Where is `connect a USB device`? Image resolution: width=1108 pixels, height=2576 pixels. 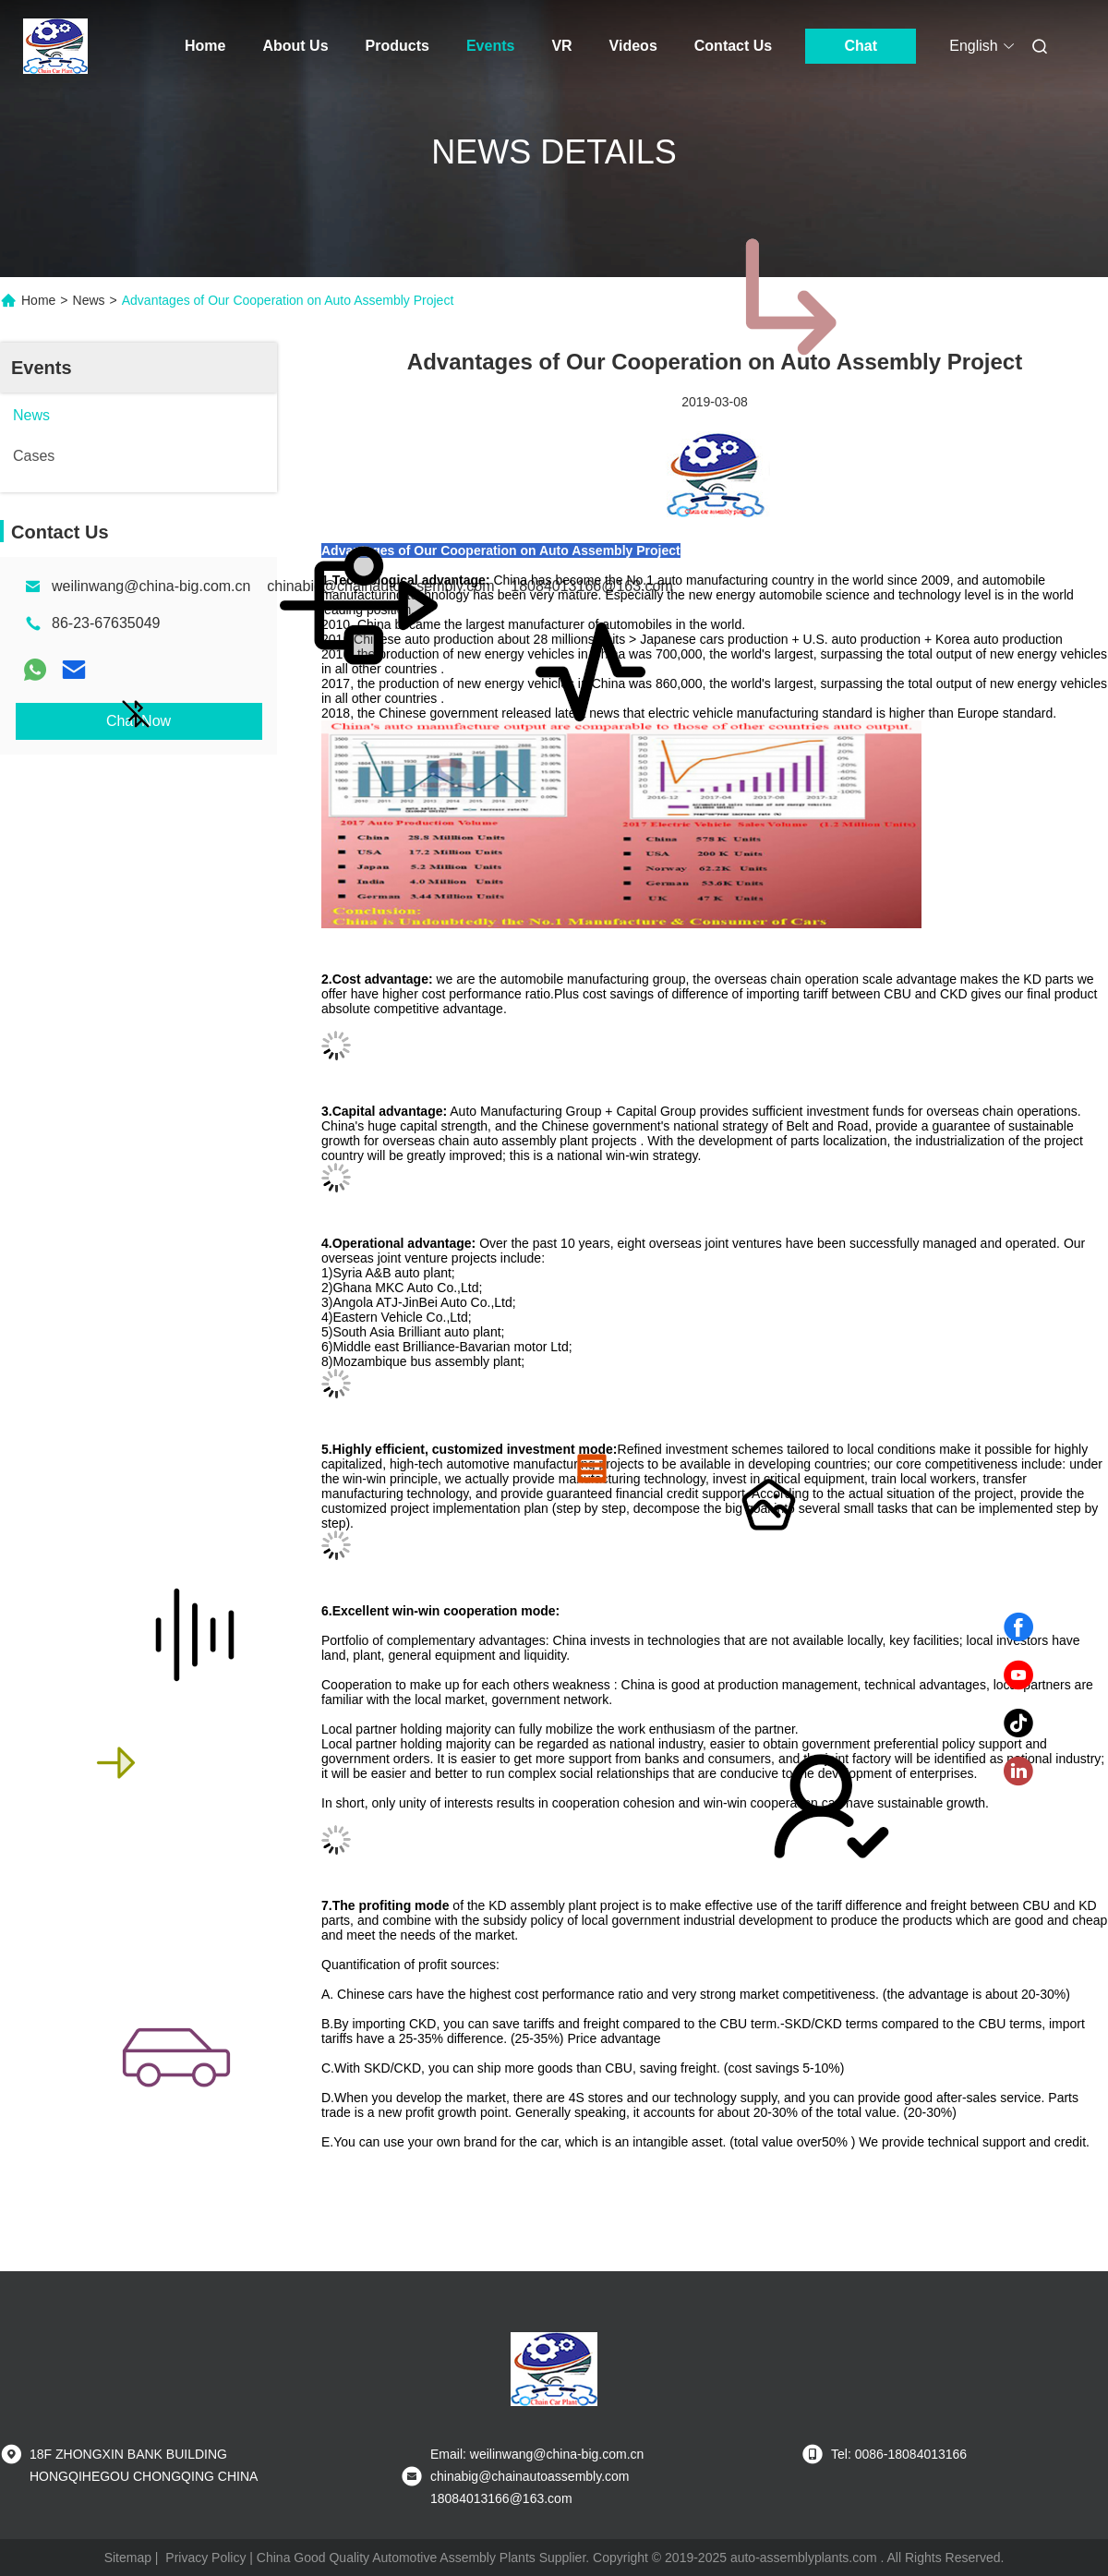 connect a USB device is located at coordinates (358, 605).